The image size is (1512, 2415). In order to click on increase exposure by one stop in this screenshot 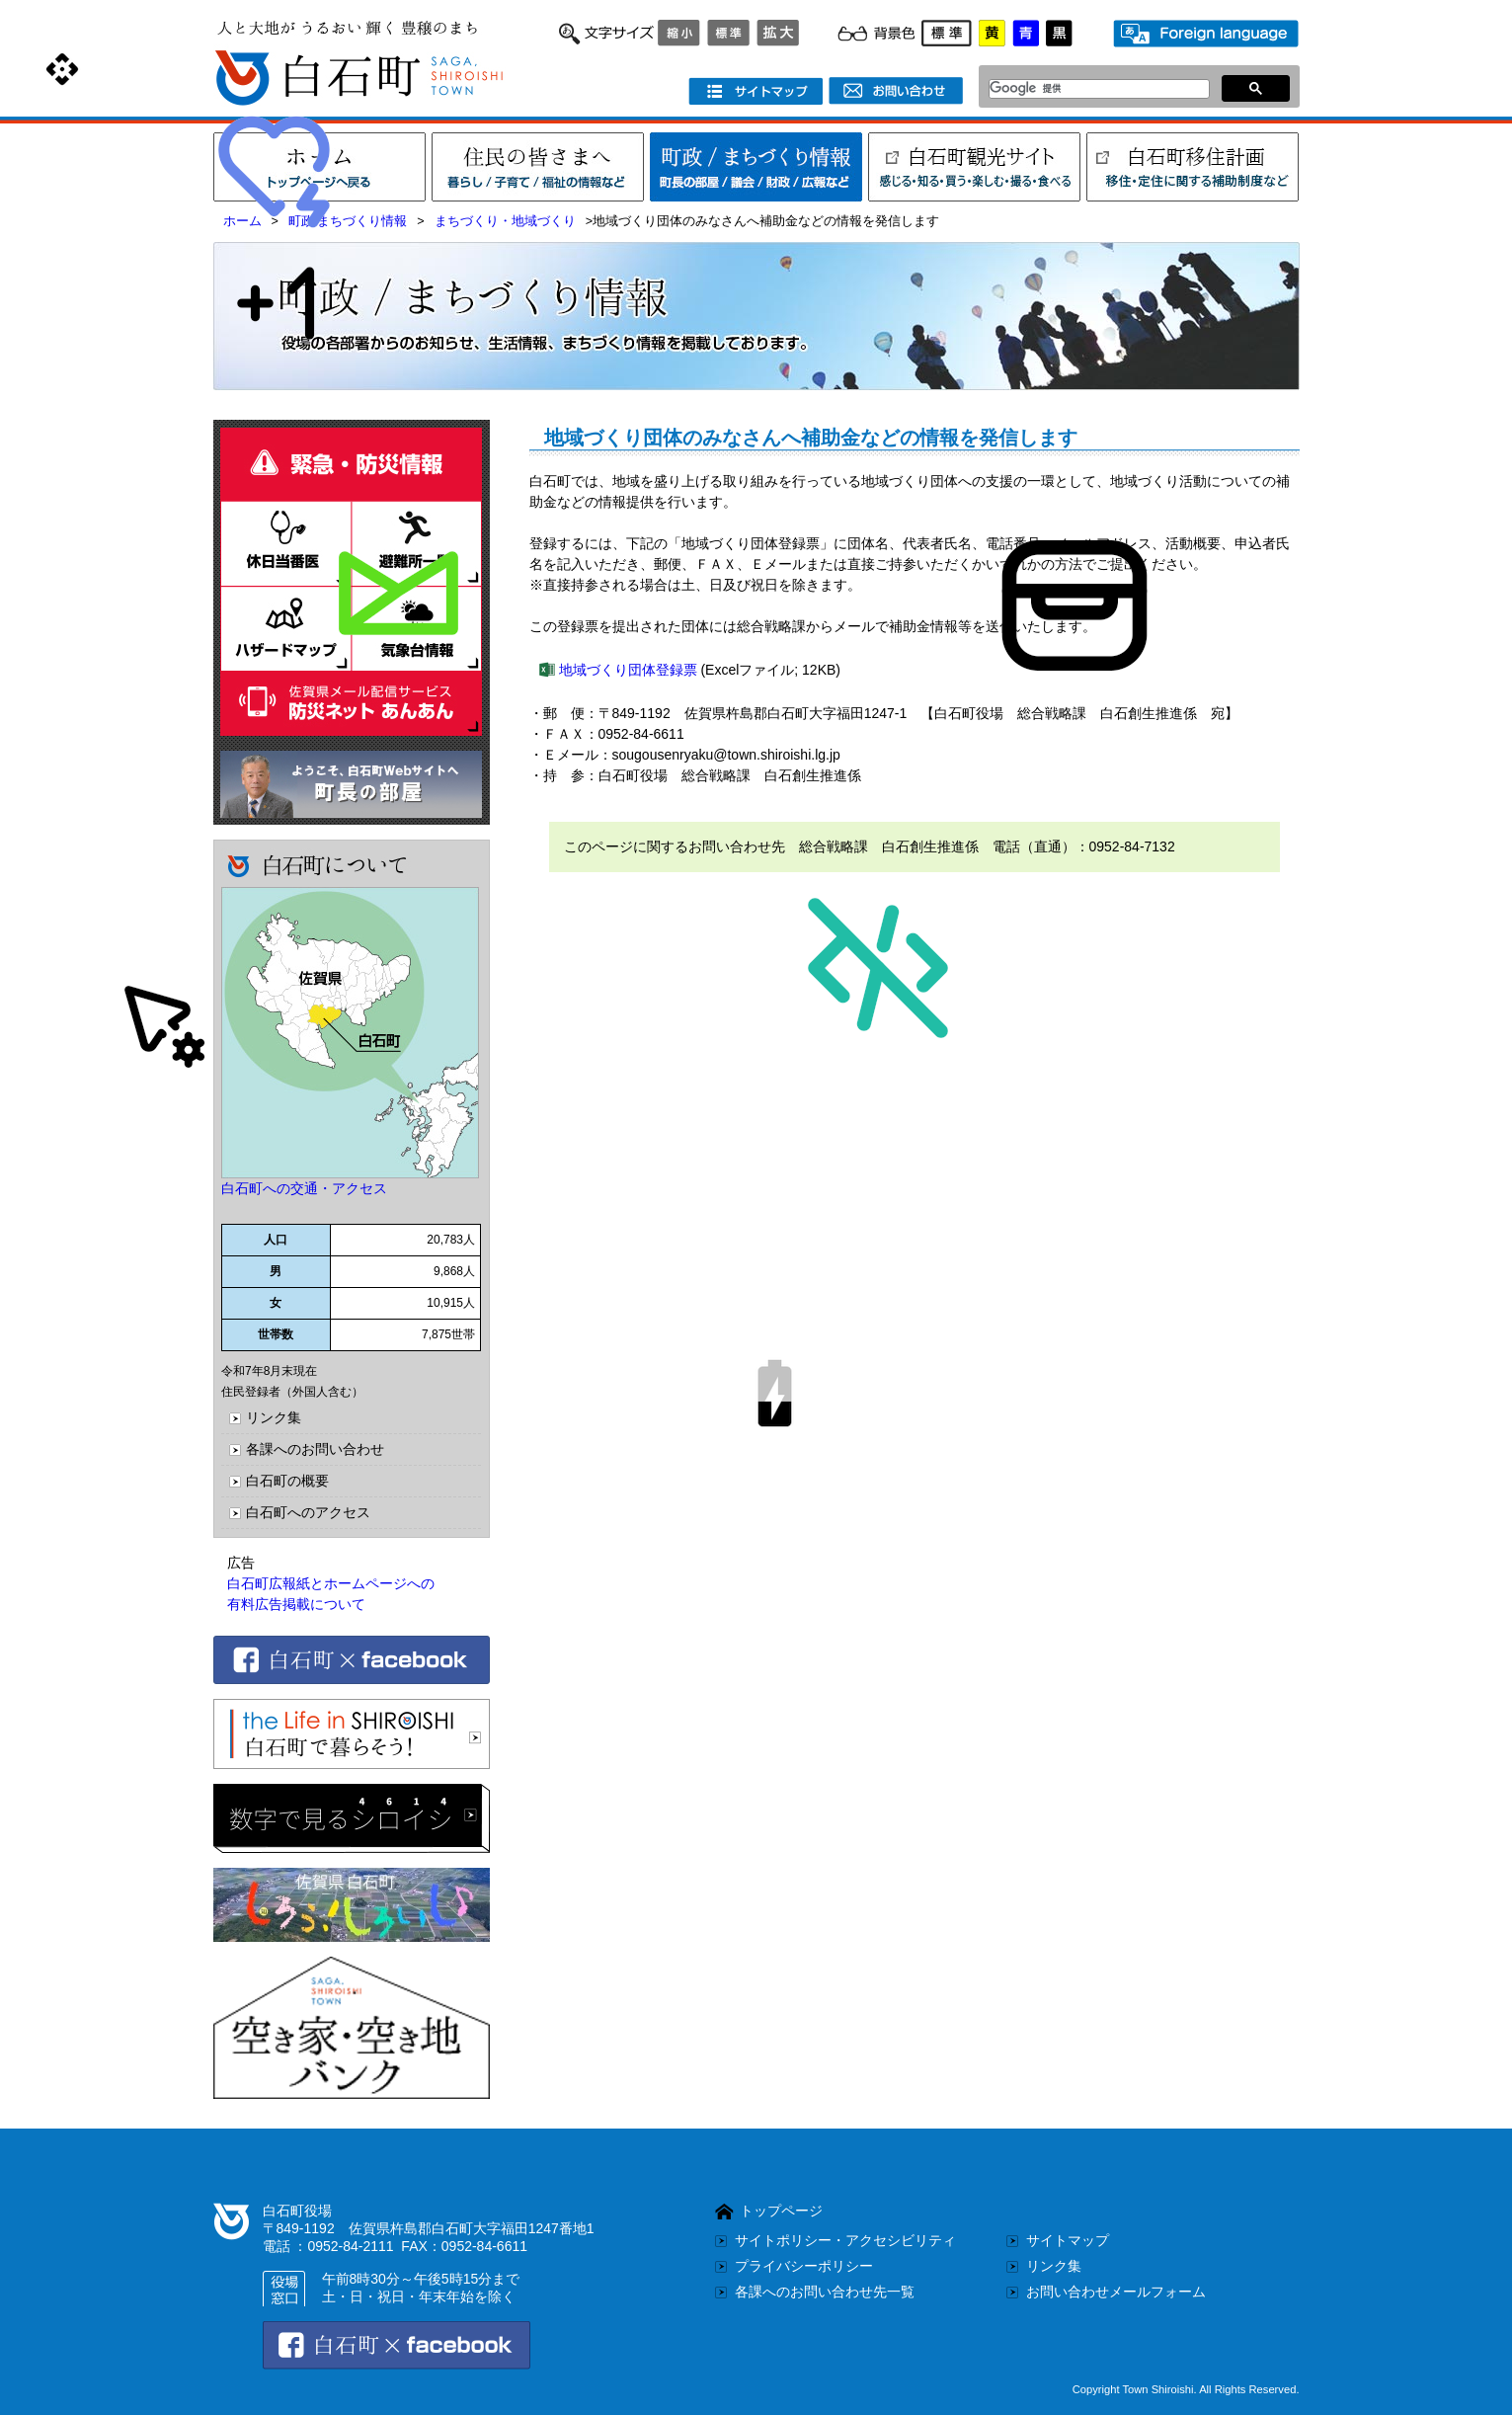, I will do `click(282, 303)`.